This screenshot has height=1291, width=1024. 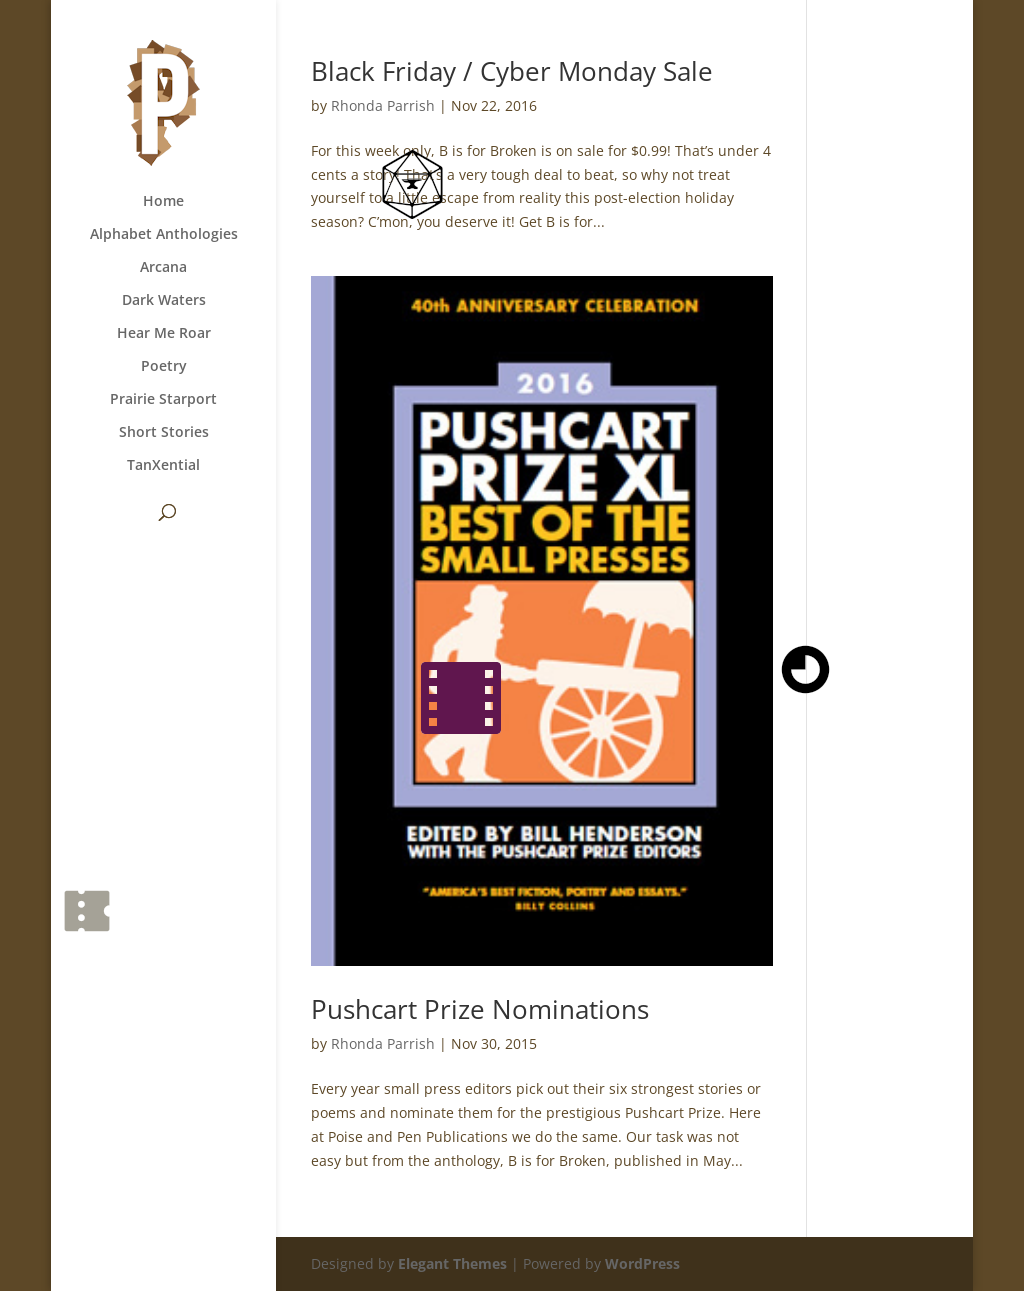 I want to click on indicates loading or processing in progress, so click(x=805, y=669).